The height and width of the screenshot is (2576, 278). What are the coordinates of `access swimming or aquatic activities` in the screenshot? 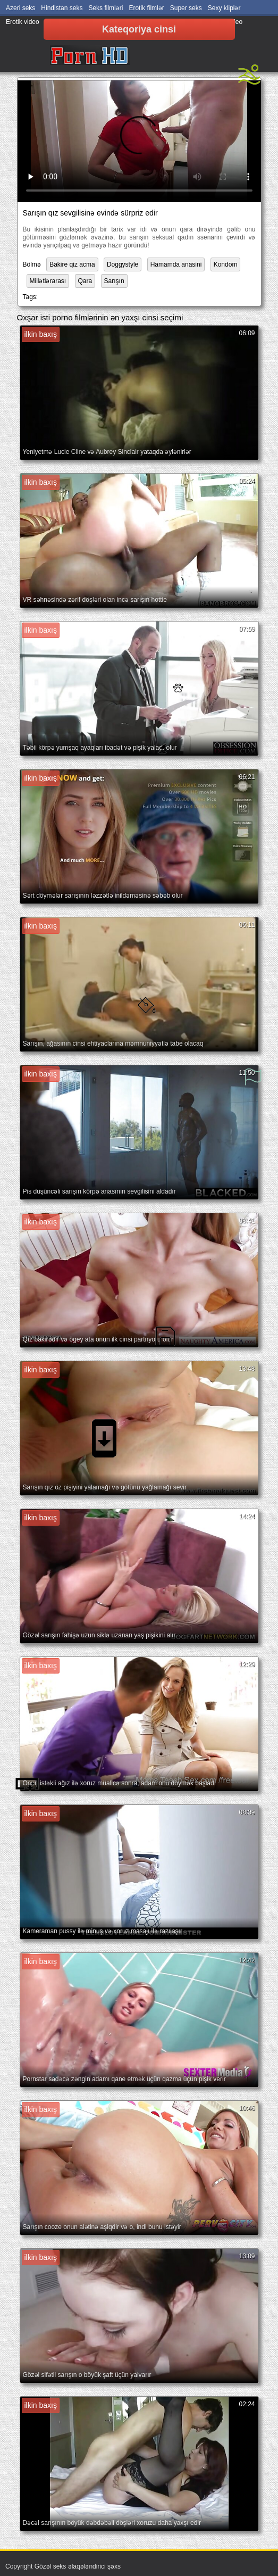 It's located at (249, 74).